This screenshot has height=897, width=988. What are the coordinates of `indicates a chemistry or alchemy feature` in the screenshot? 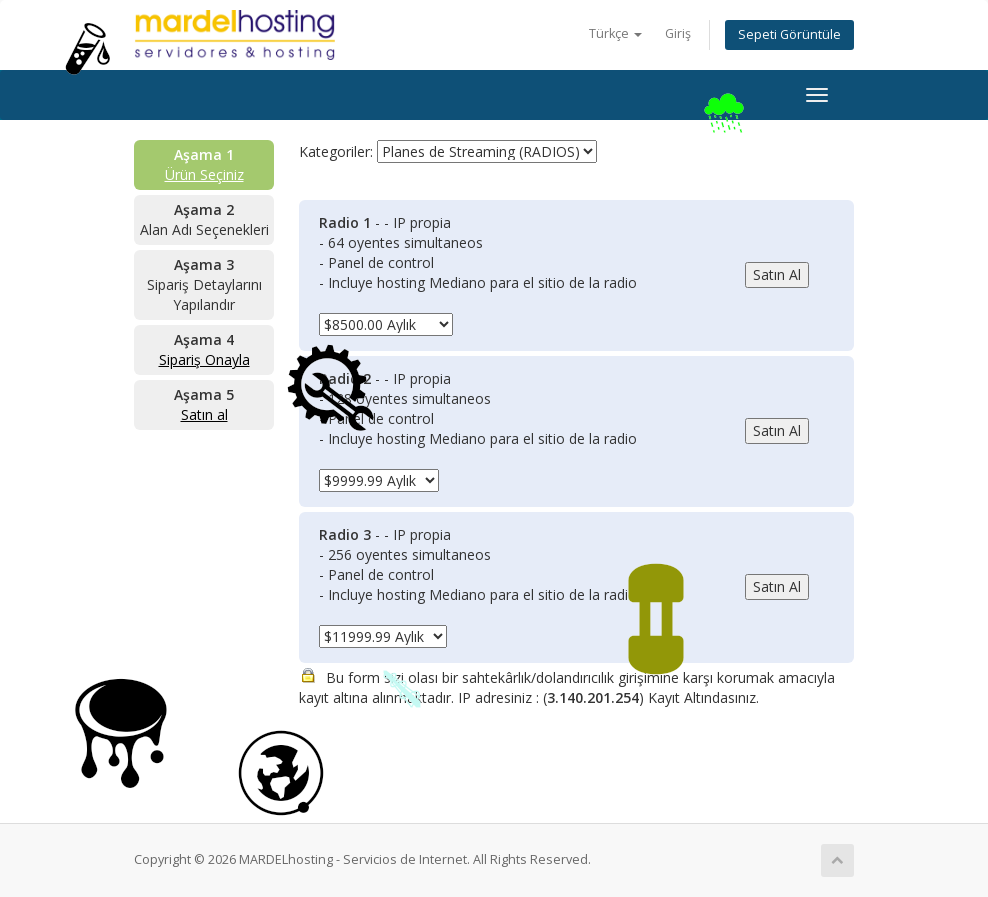 It's located at (86, 49).